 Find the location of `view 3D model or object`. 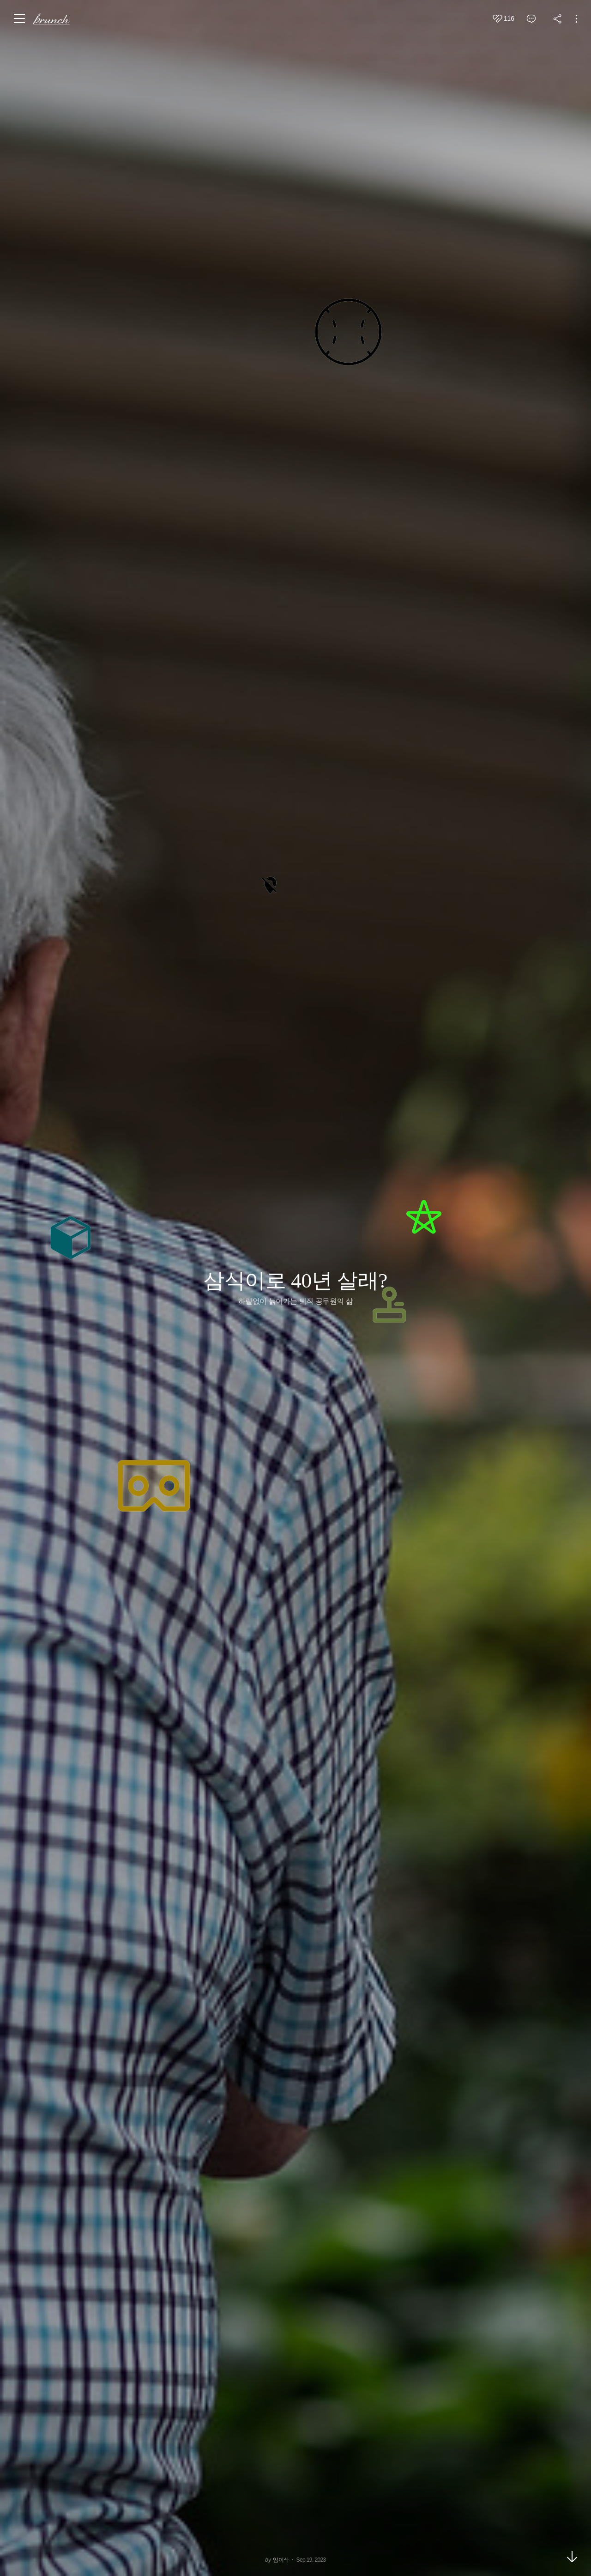

view 3D model or object is located at coordinates (71, 1238).